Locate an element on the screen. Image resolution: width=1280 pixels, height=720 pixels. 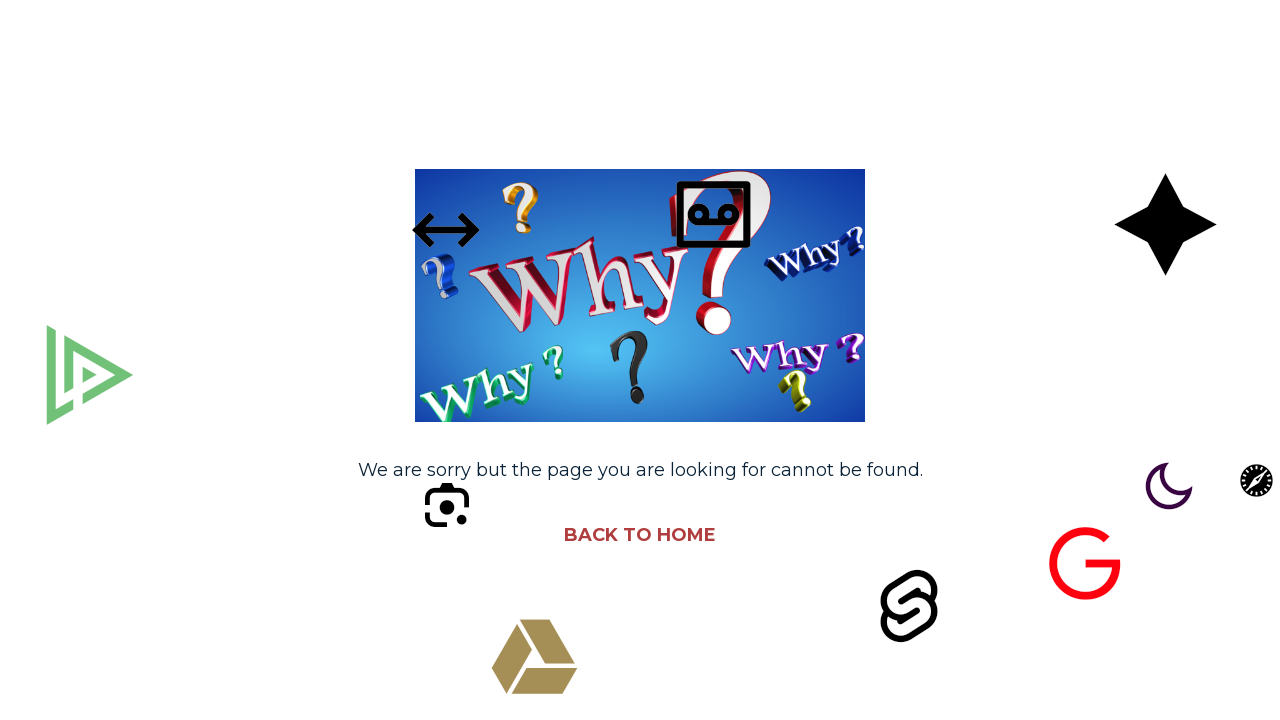
sign in with Google is located at coordinates (1085, 563).